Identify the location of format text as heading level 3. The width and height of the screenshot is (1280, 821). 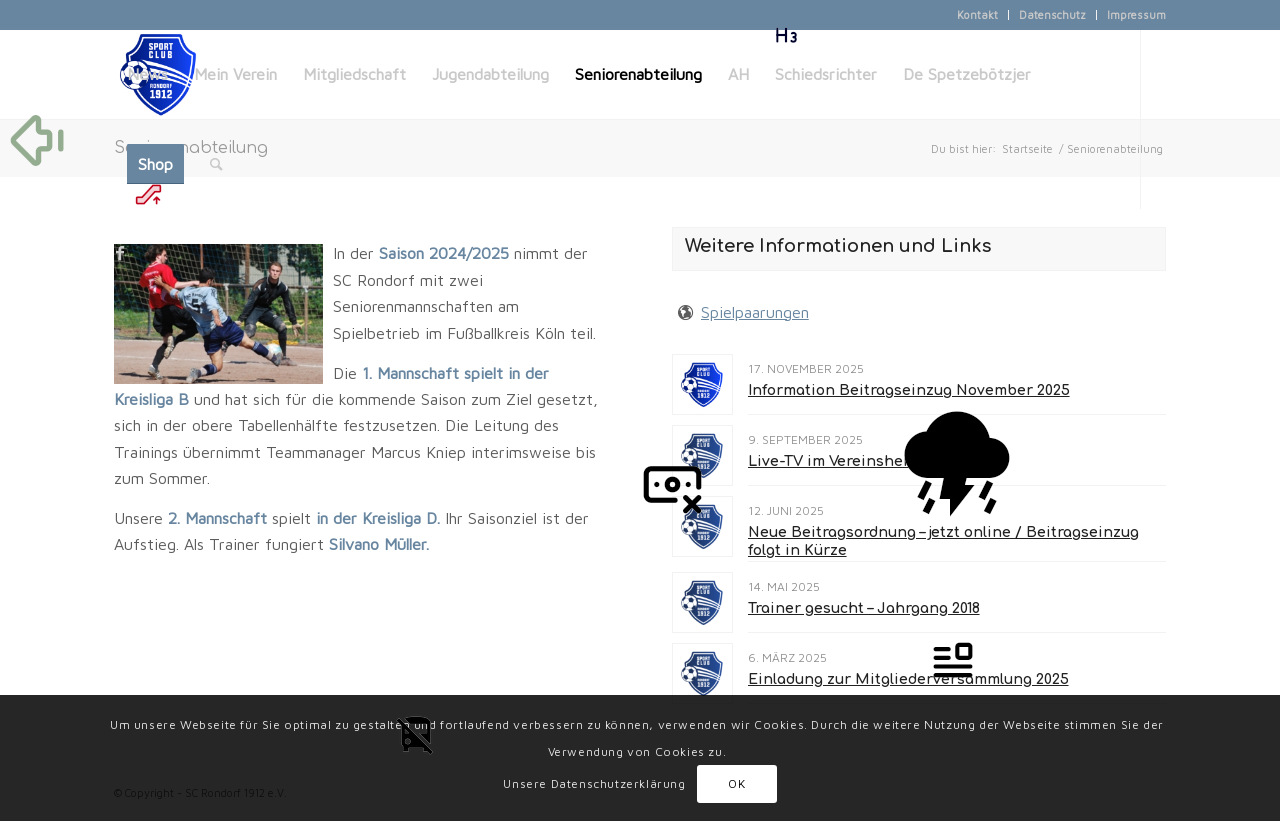
(786, 35).